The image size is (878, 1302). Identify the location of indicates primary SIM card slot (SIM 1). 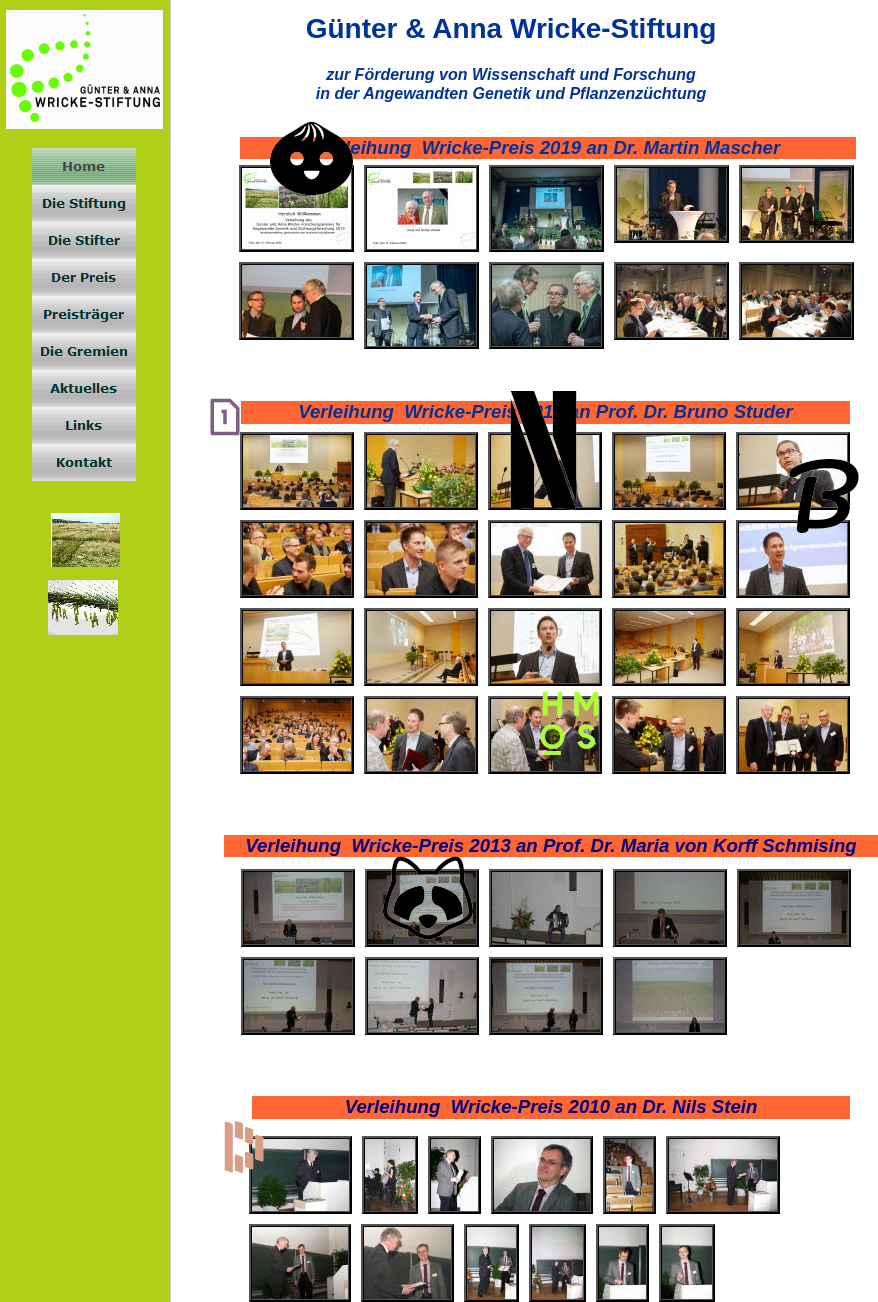
(225, 417).